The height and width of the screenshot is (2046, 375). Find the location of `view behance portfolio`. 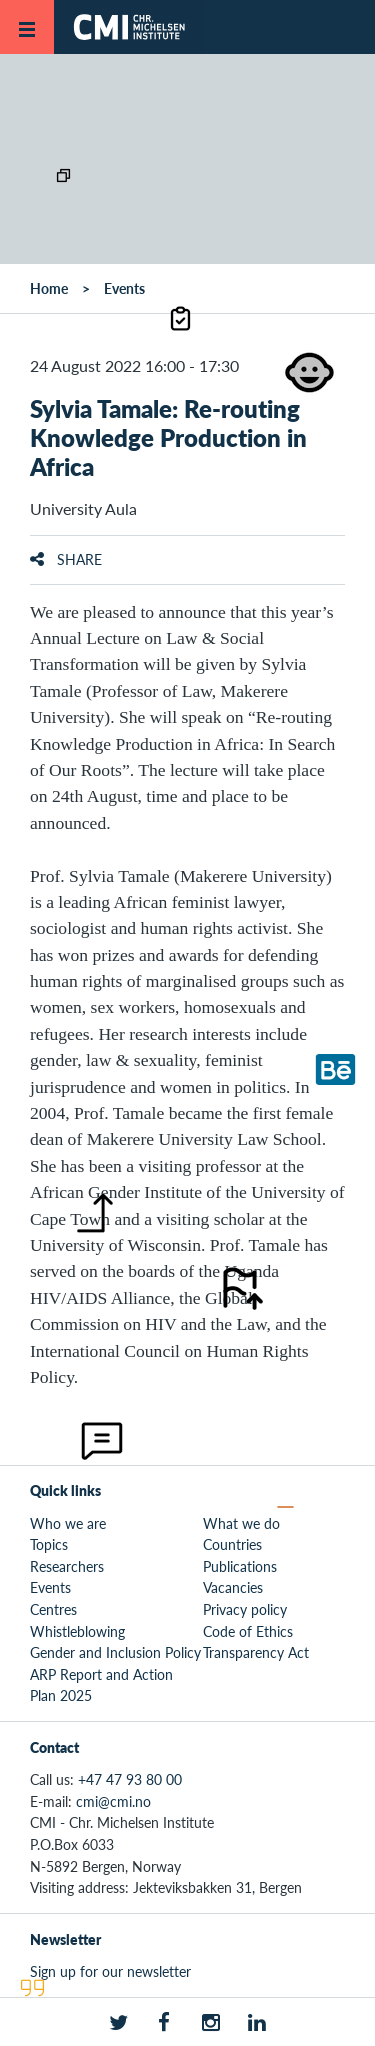

view behance portfolio is located at coordinates (335, 1069).